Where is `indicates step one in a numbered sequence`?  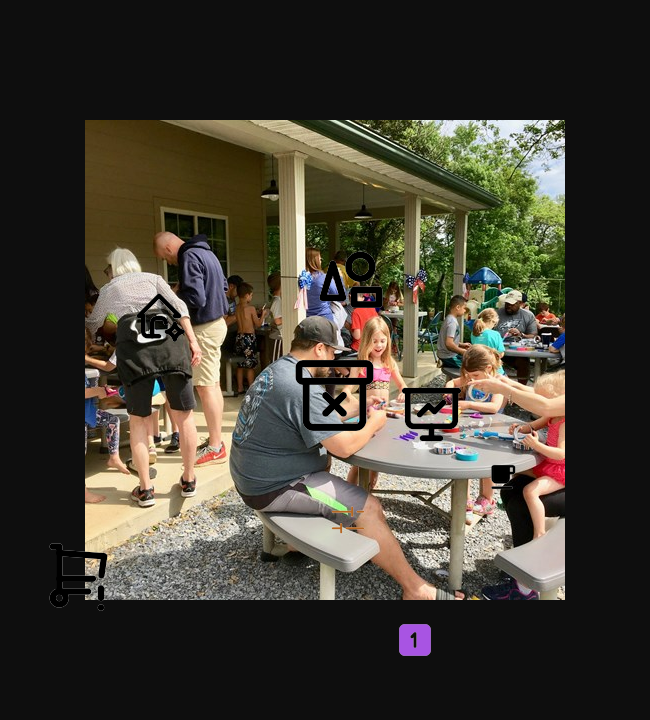
indicates step one in a numbered sequence is located at coordinates (415, 640).